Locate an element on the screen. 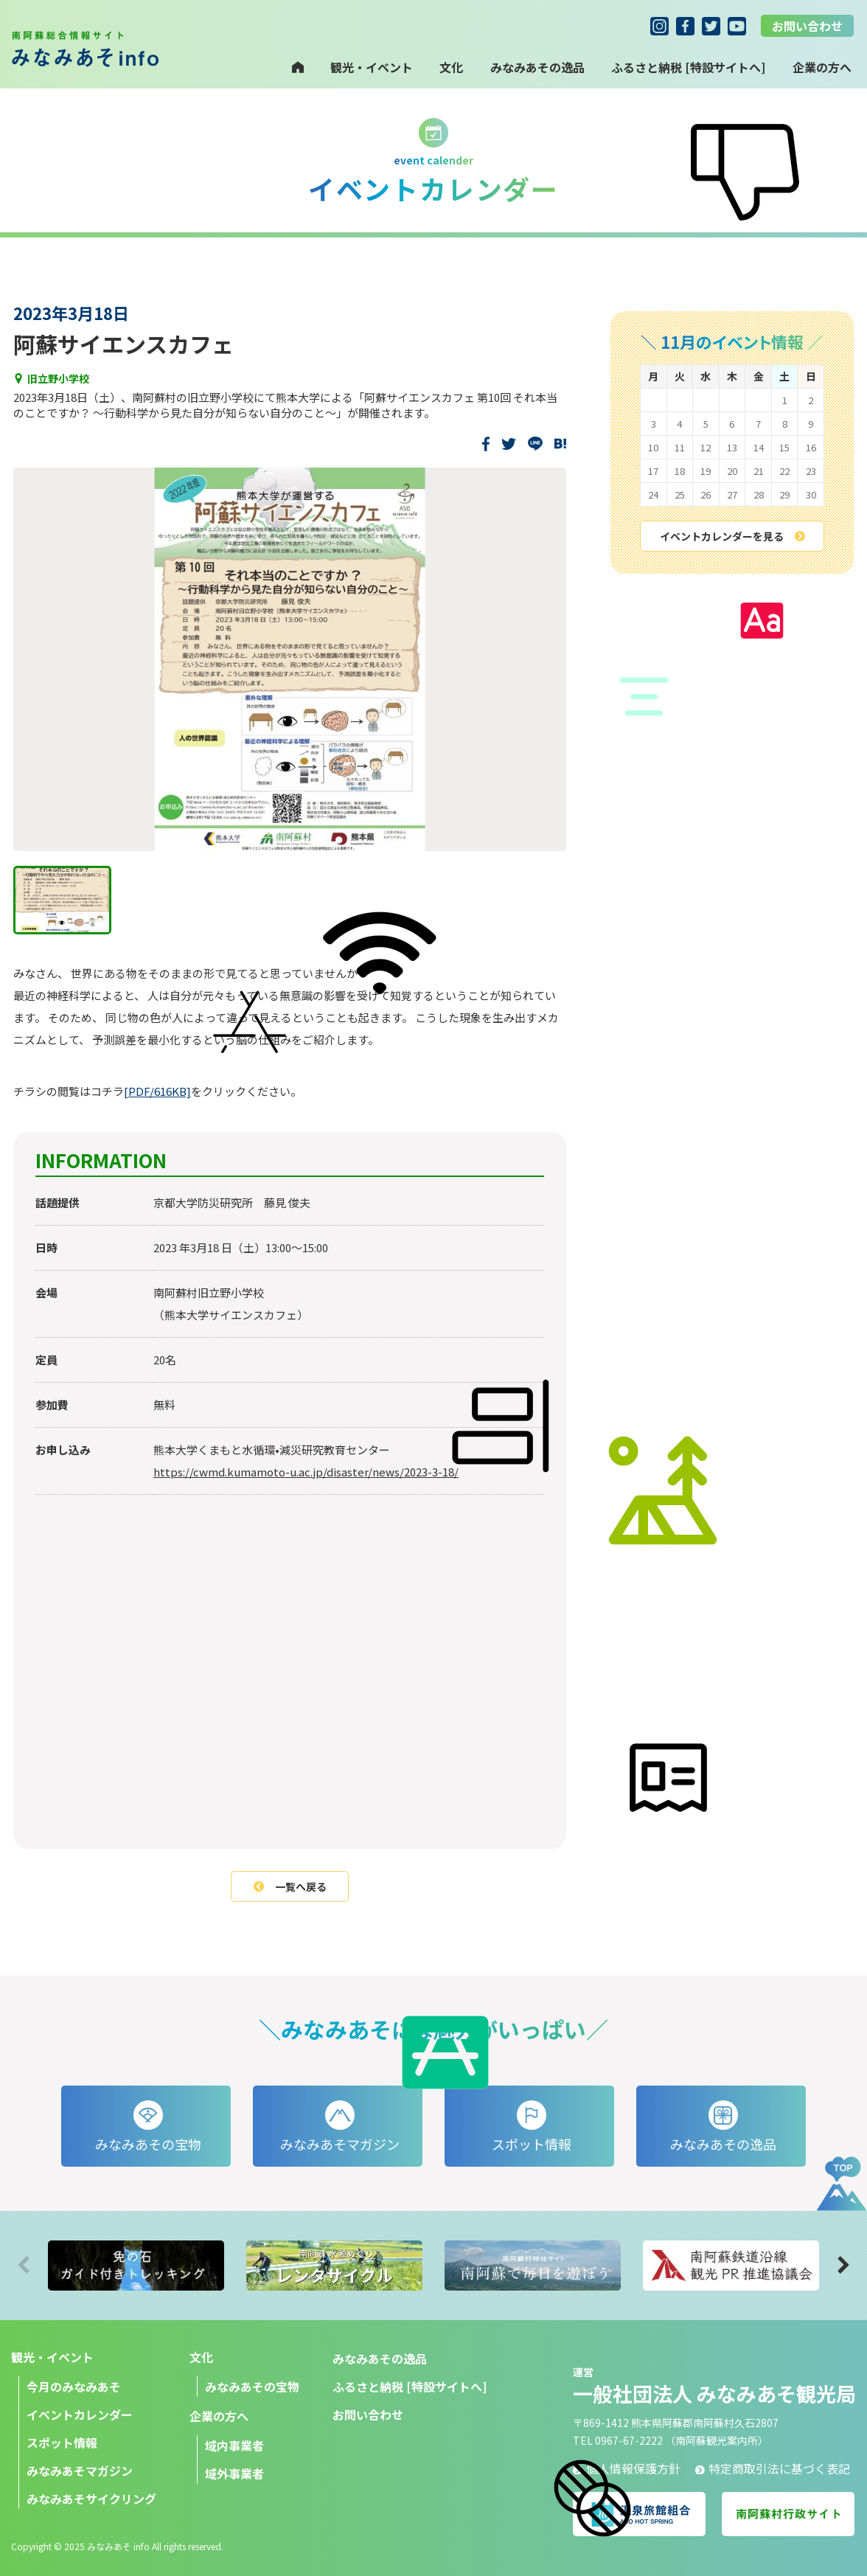 This screenshot has height=2576, width=867. dislike or downvote content is located at coordinates (745, 166).